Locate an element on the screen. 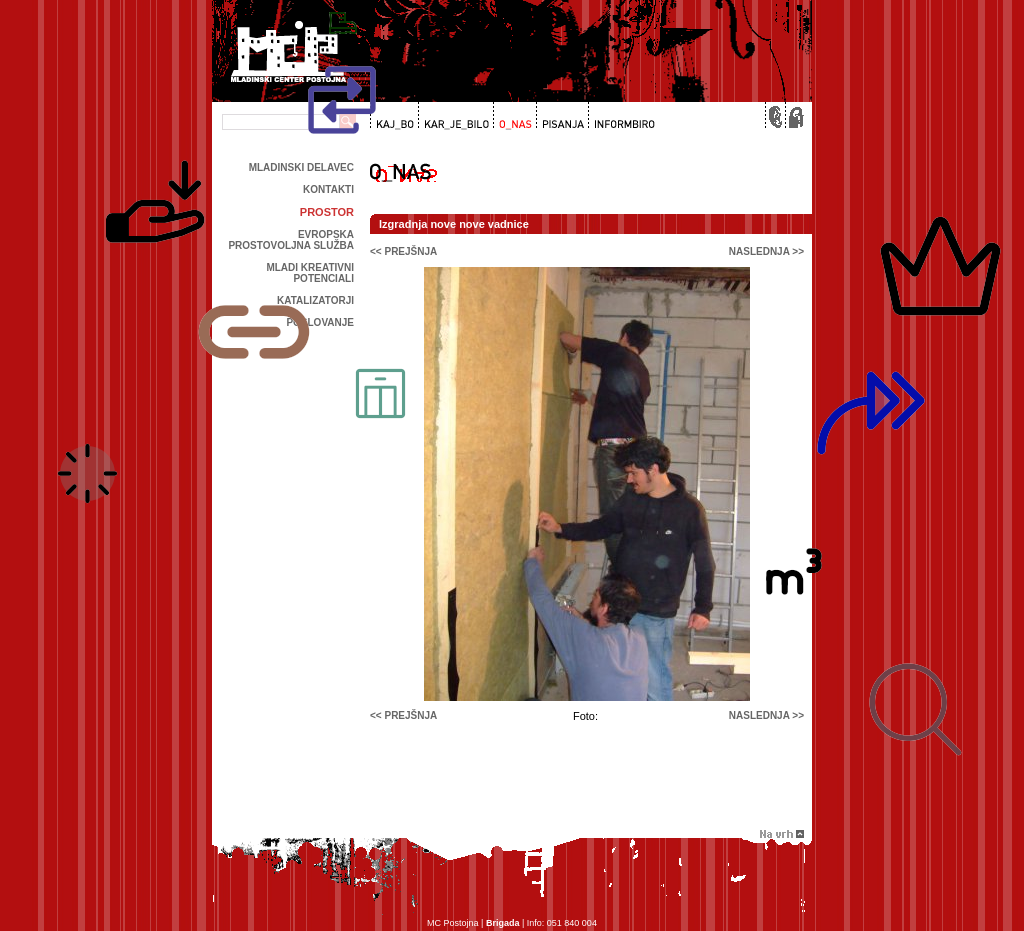 The width and height of the screenshot is (1024, 931). indicates premium or pro membership status is located at coordinates (940, 272).